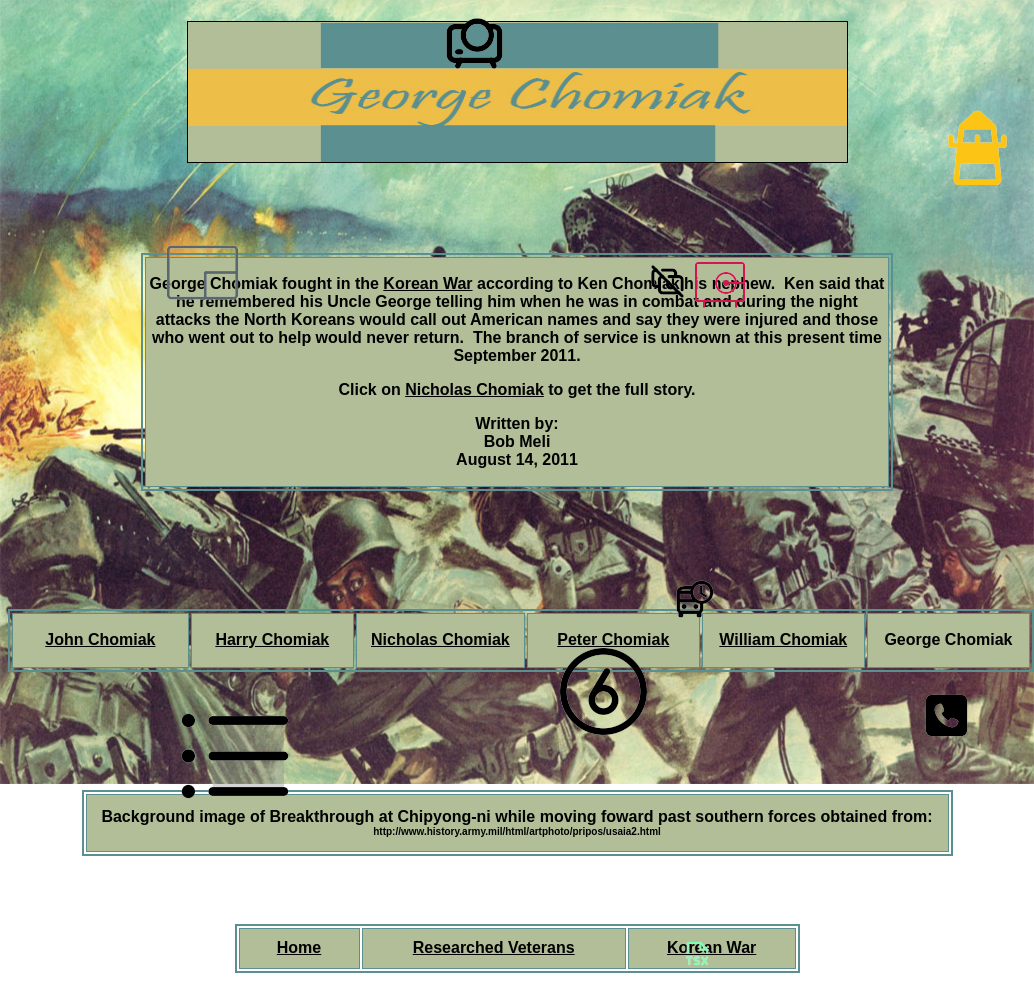 The width and height of the screenshot is (1034, 981). What do you see at coordinates (474, 43) in the screenshot?
I see `connect to a projector device` at bounding box center [474, 43].